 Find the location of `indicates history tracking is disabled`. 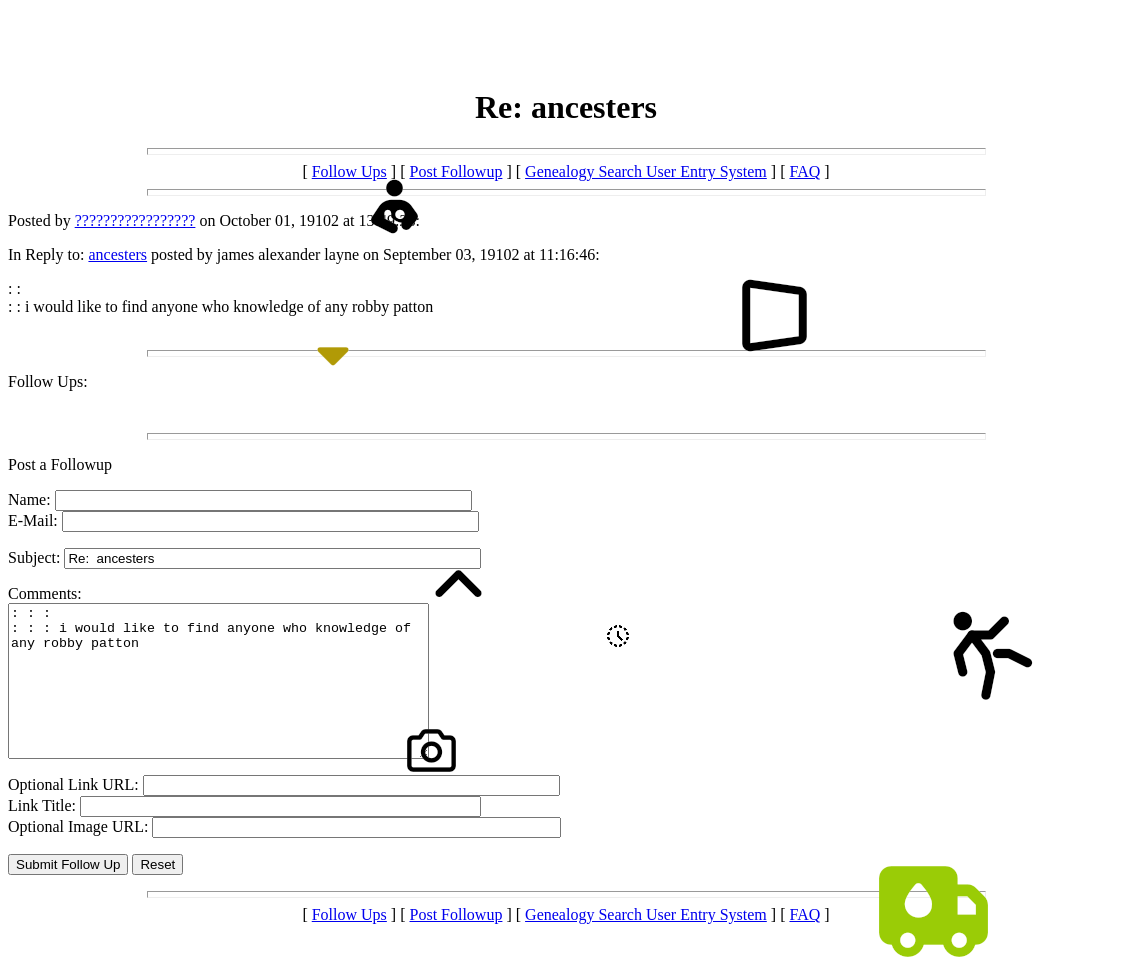

indicates history tracking is disabled is located at coordinates (618, 636).